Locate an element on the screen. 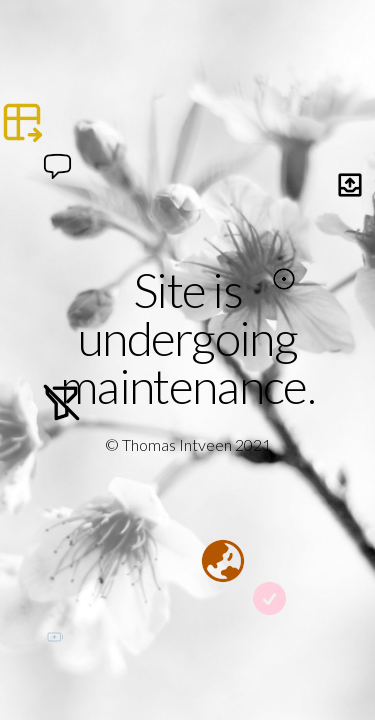  open chat or messaging is located at coordinates (57, 166).